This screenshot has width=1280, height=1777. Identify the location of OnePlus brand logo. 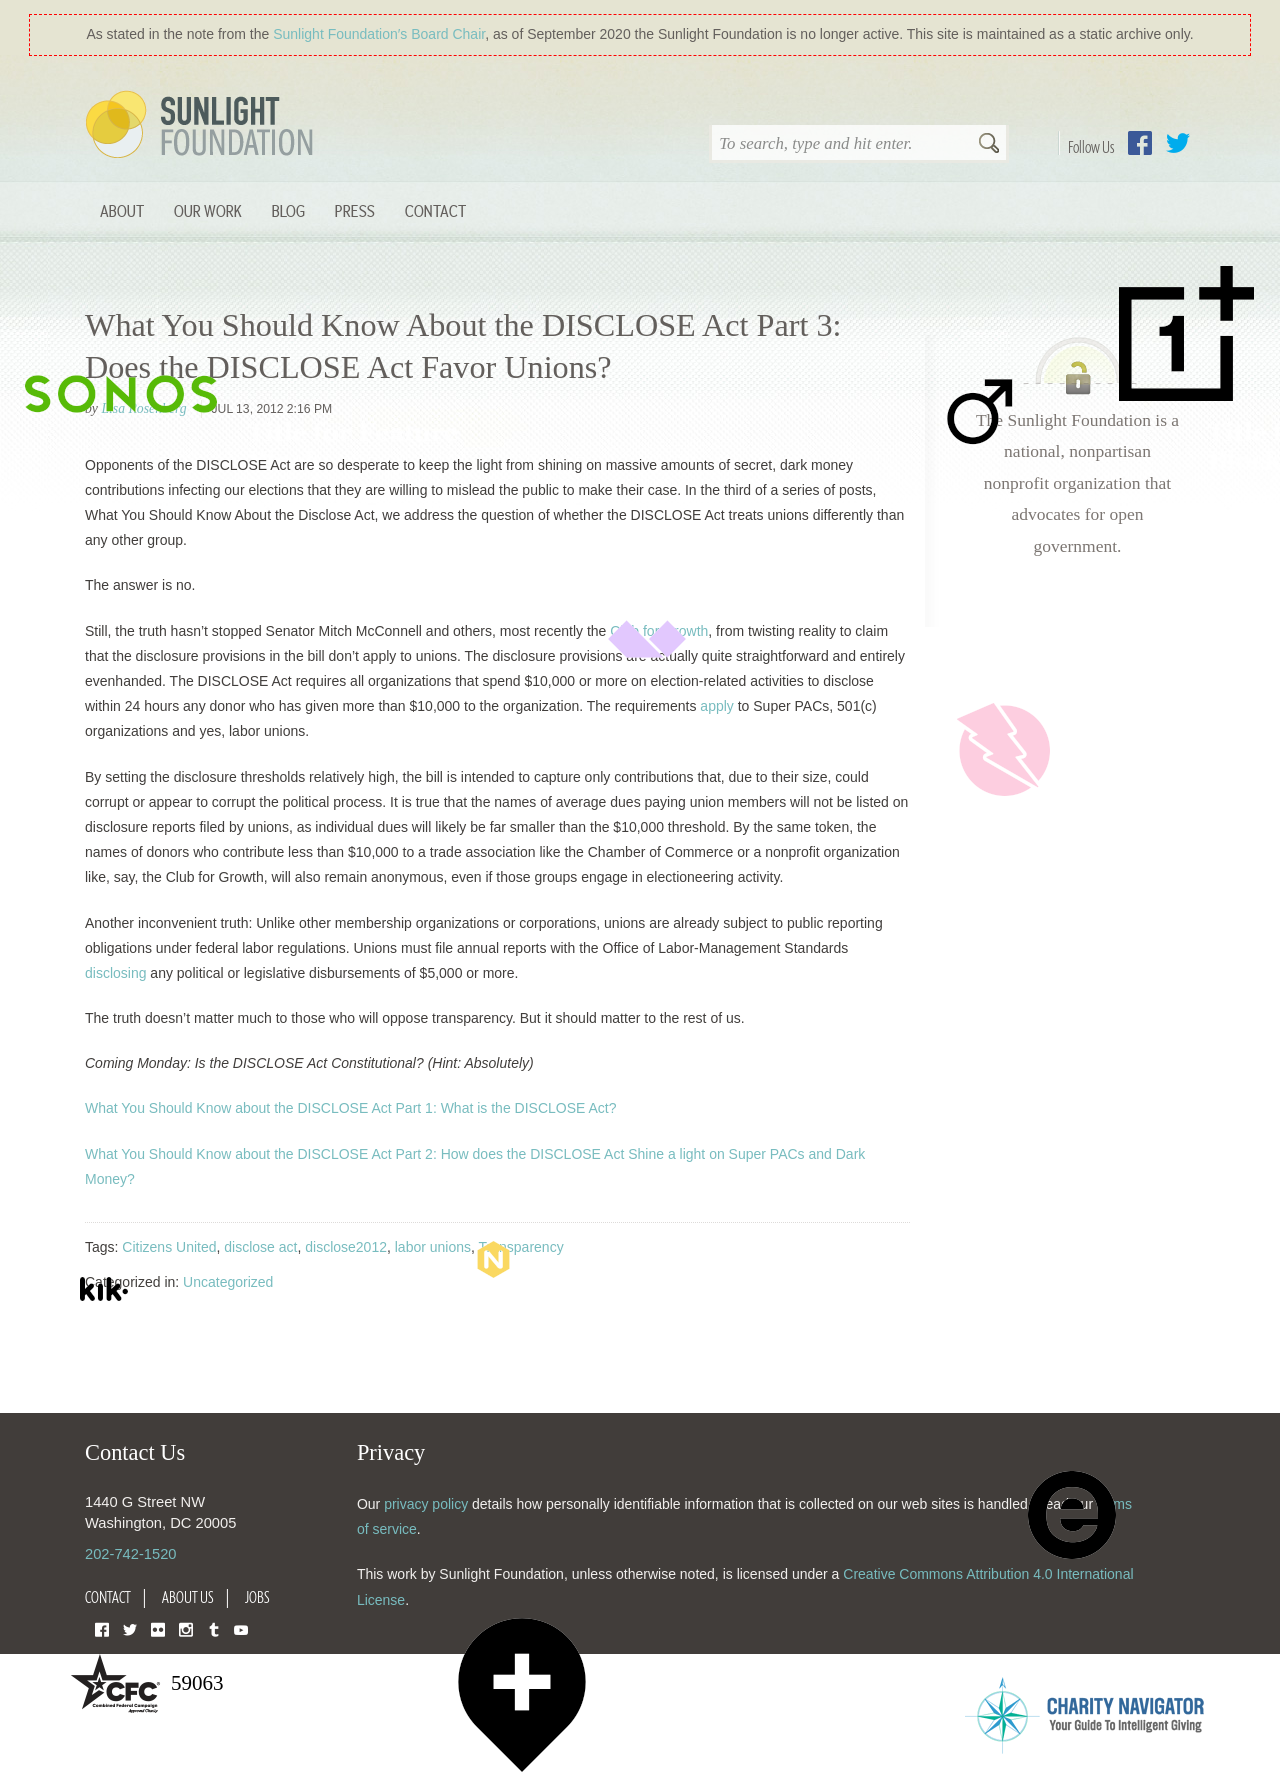
(1186, 333).